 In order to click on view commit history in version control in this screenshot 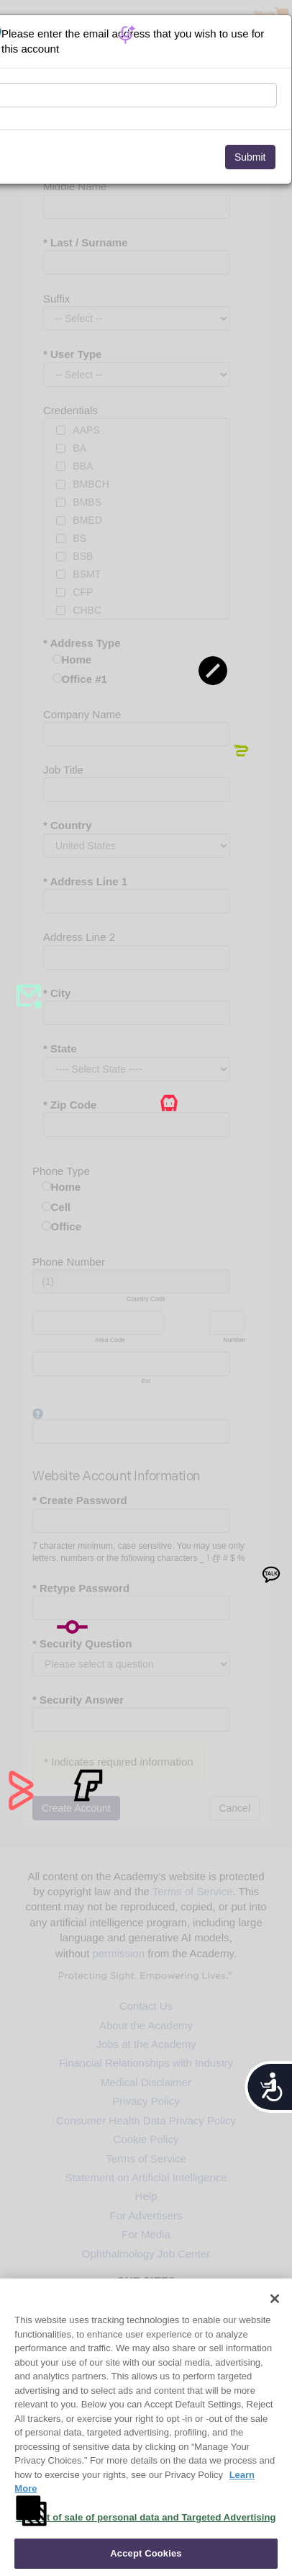, I will do `click(72, 1627)`.